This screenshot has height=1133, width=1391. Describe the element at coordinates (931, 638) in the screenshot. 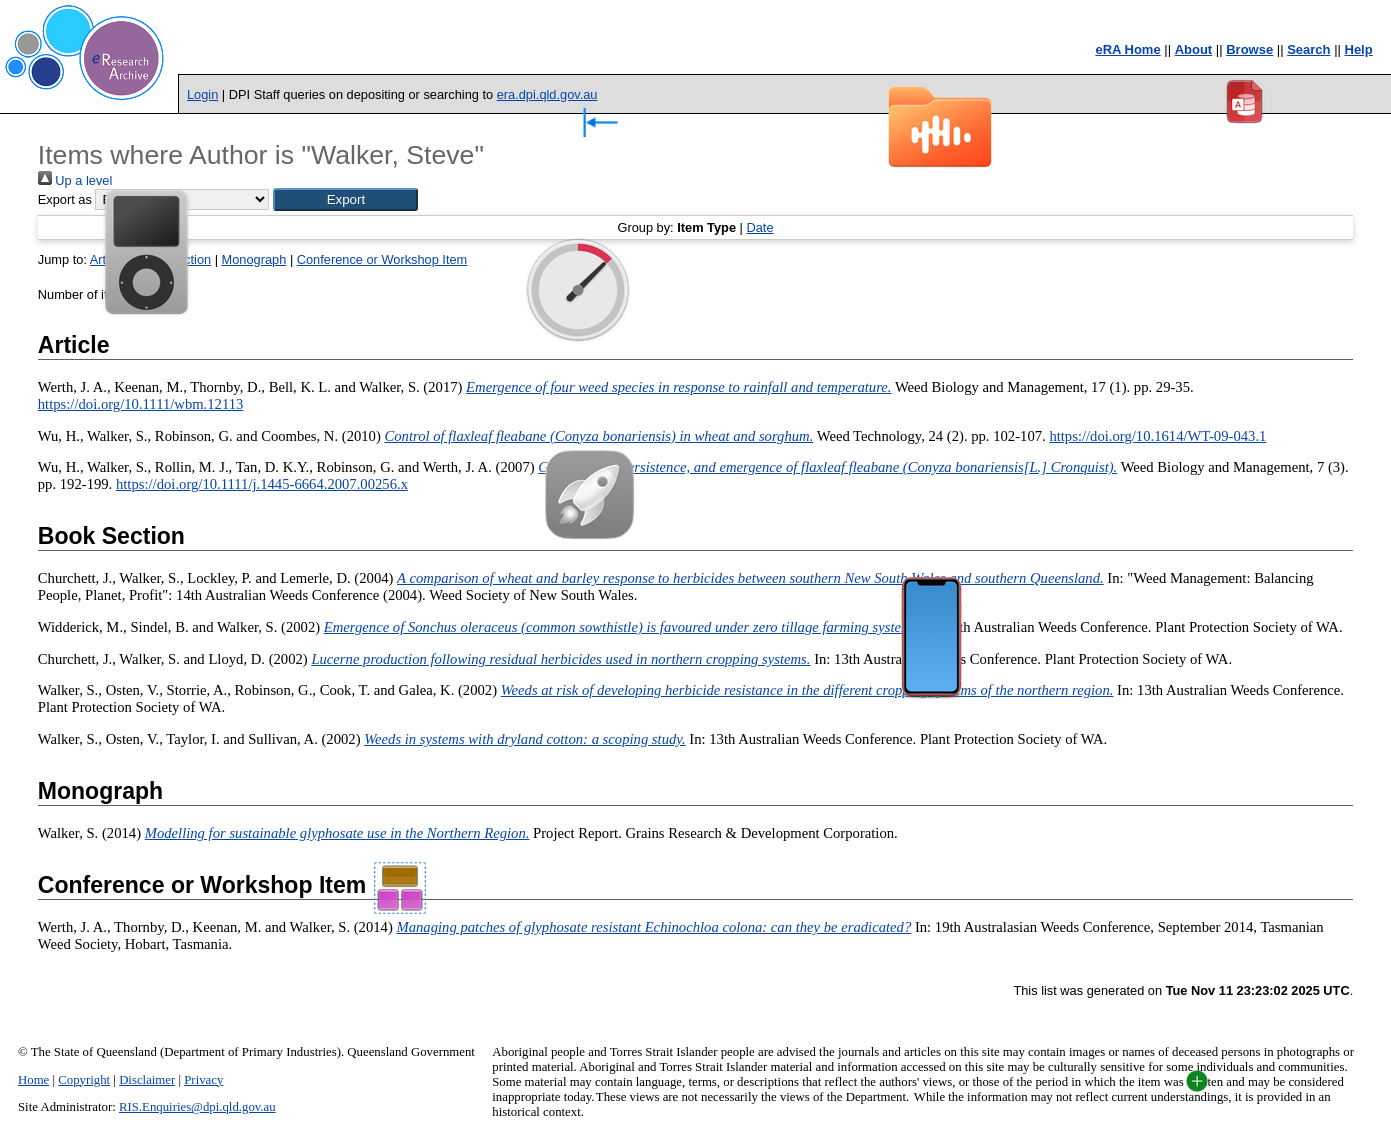

I see `iPhone XR device icon in coral/red color` at that location.